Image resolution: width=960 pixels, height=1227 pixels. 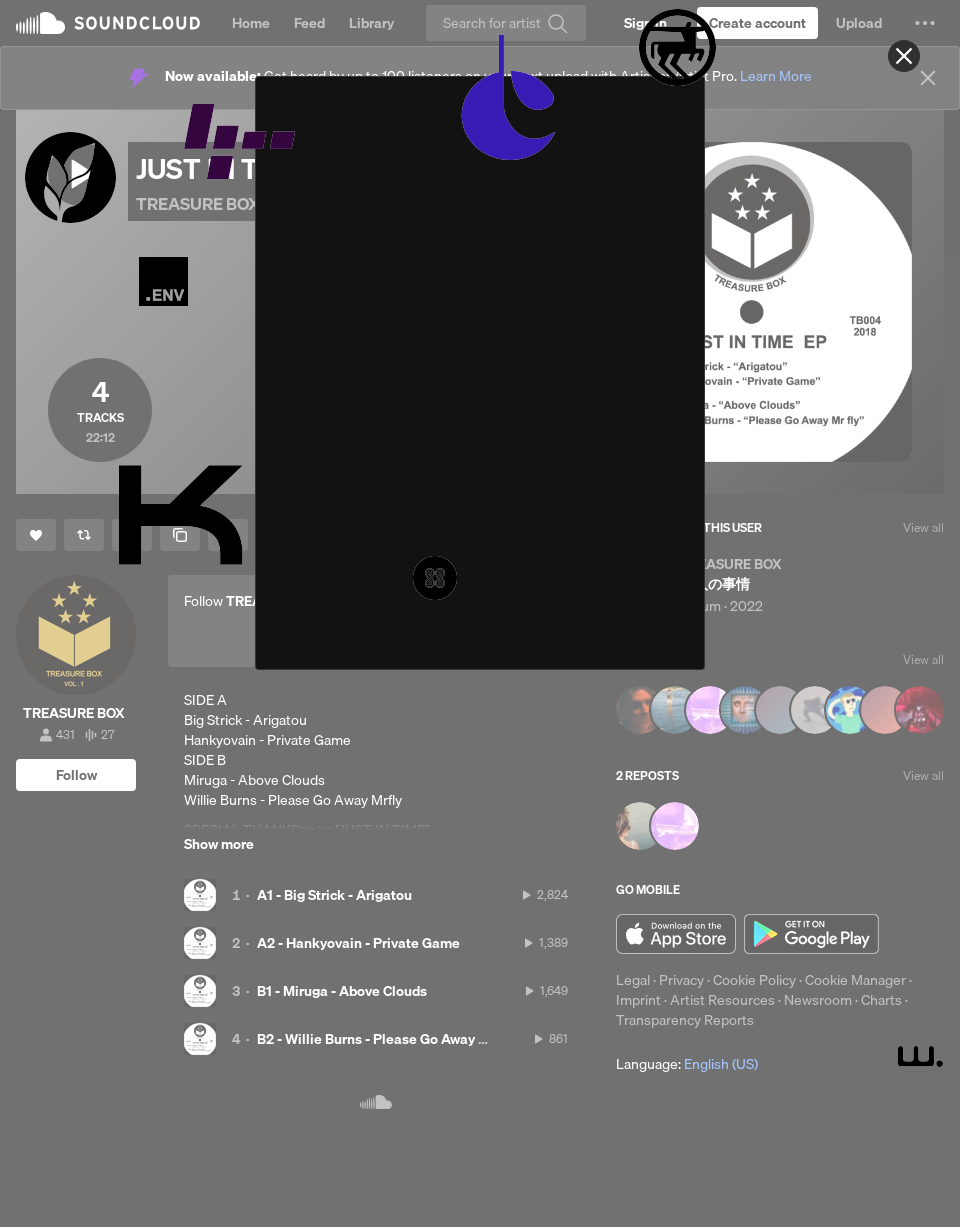 What do you see at coordinates (163, 281) in the screenshot?
I see `dotenv environment configuration tool logo` at bounding box center [163, 281].